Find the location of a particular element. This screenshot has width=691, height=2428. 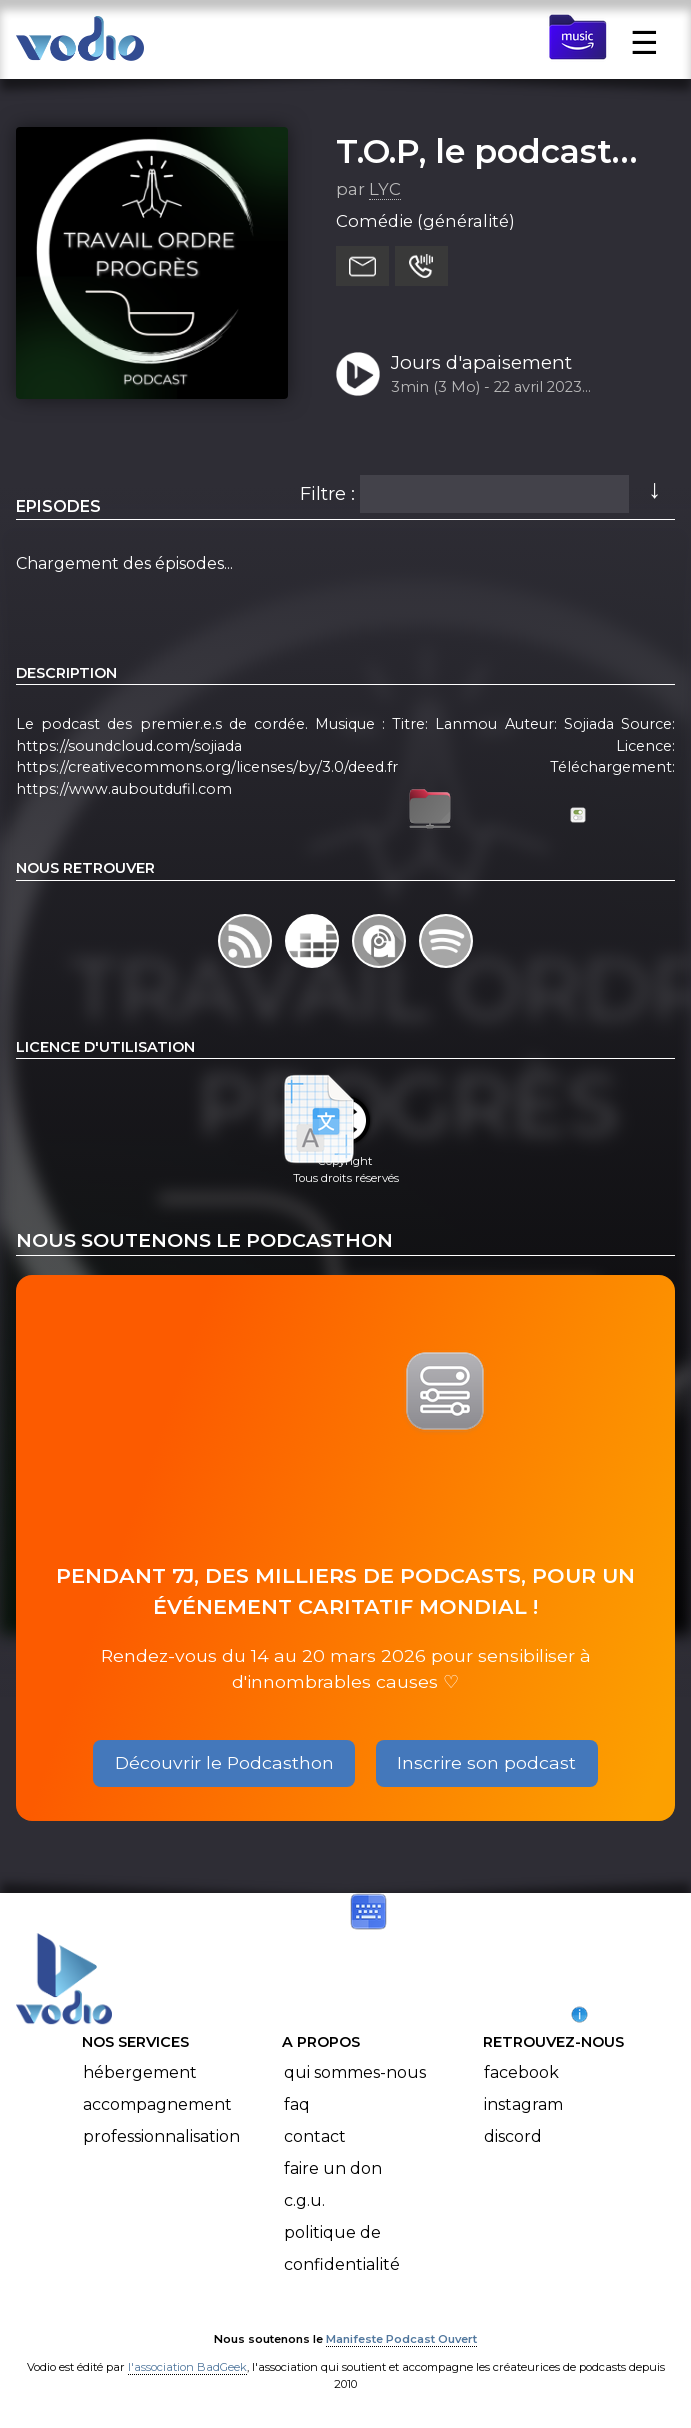

open system settings or preferences is located at coordinates (578, 815).